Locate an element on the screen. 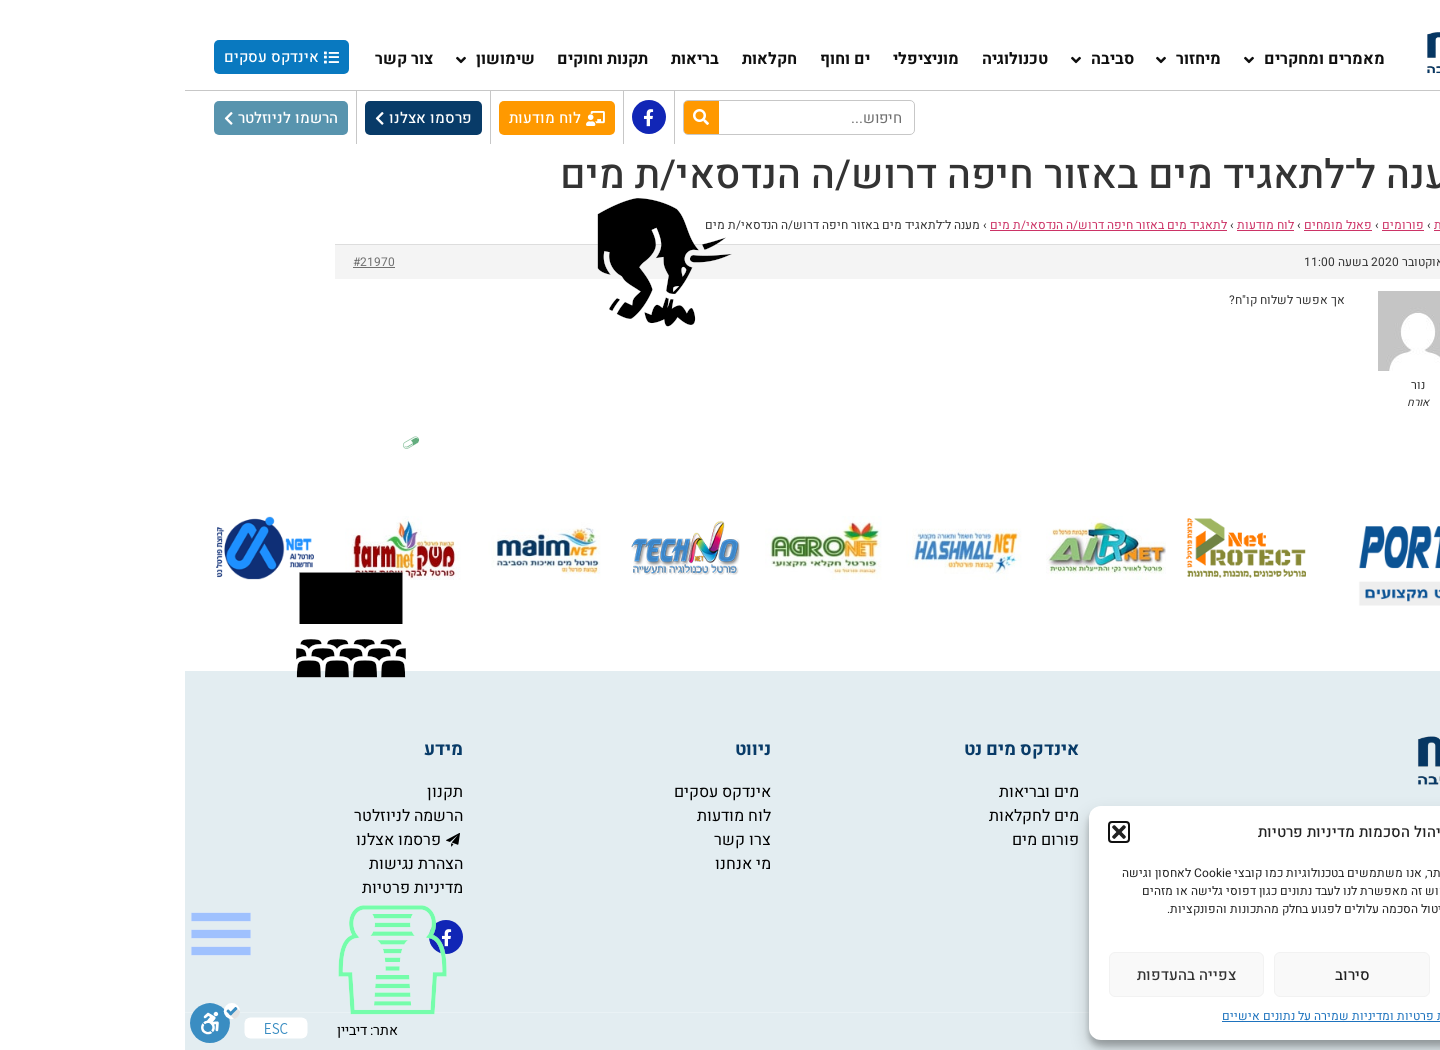  access theater or cinema listings is located at coordinates (351, 624).